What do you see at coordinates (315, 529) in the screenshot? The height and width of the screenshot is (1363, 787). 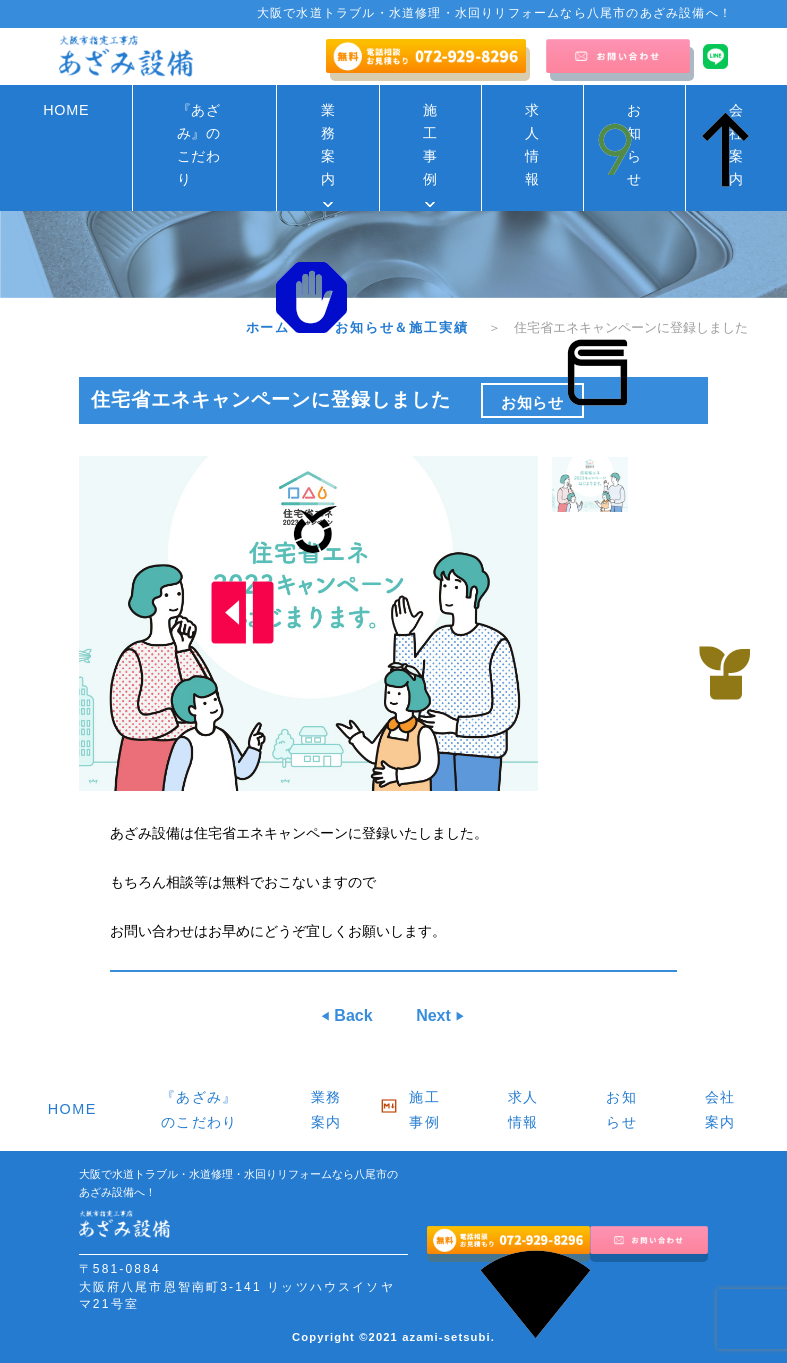 I see `open LimeSurvey application` at bounding box center [315, 529].